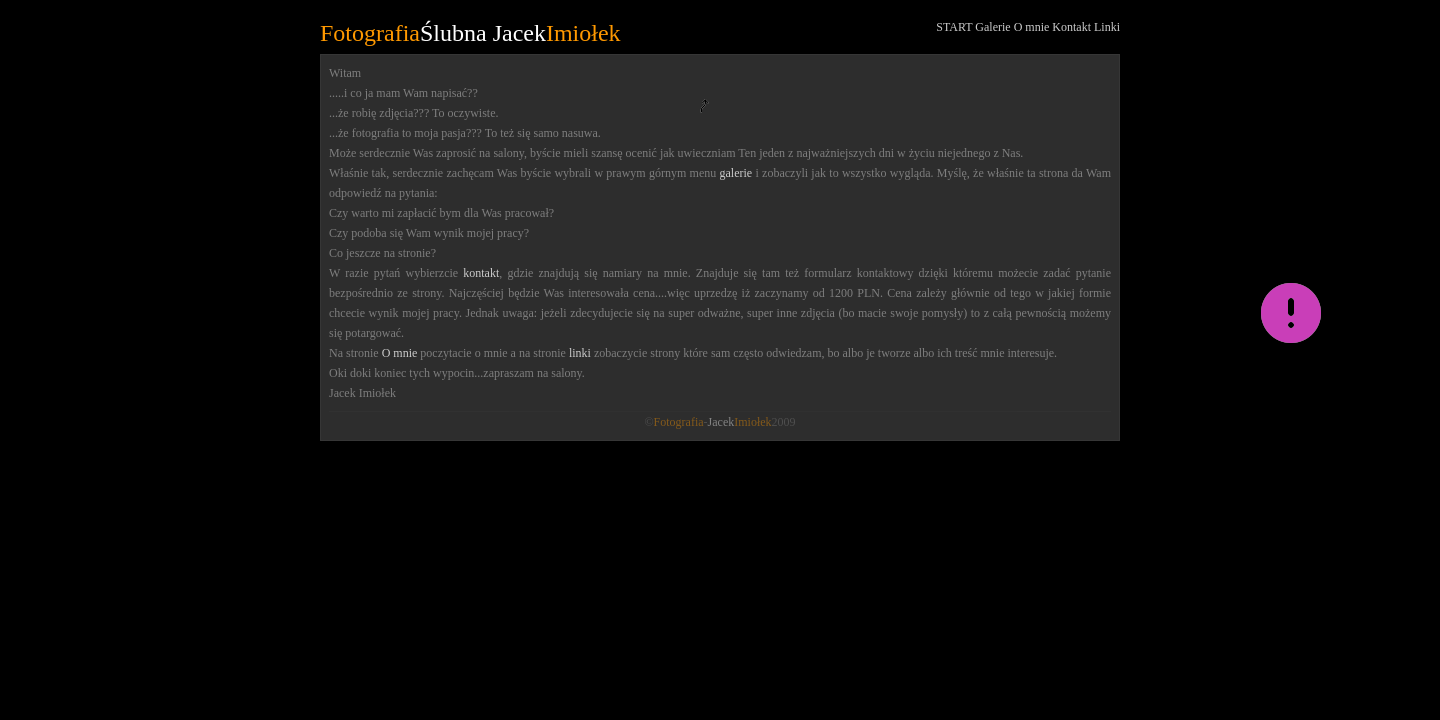 This screenshot has height=720, width=1440. What do you see at coordinates (704, 106) in the screenshot?
I see `redo or move forward action` at bounding box center [704, 106].